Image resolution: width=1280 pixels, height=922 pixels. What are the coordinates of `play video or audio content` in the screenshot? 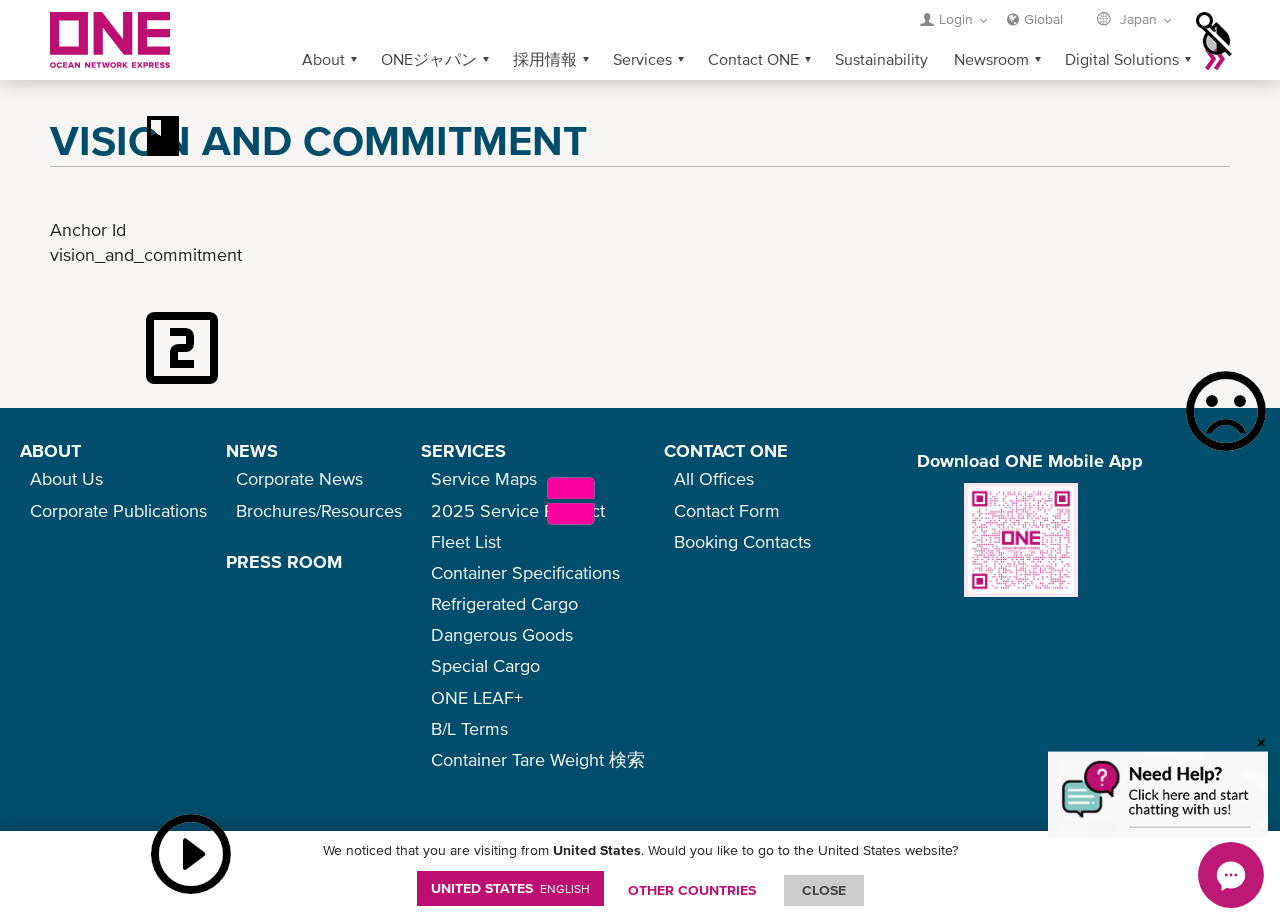 It's located at (191, 854).